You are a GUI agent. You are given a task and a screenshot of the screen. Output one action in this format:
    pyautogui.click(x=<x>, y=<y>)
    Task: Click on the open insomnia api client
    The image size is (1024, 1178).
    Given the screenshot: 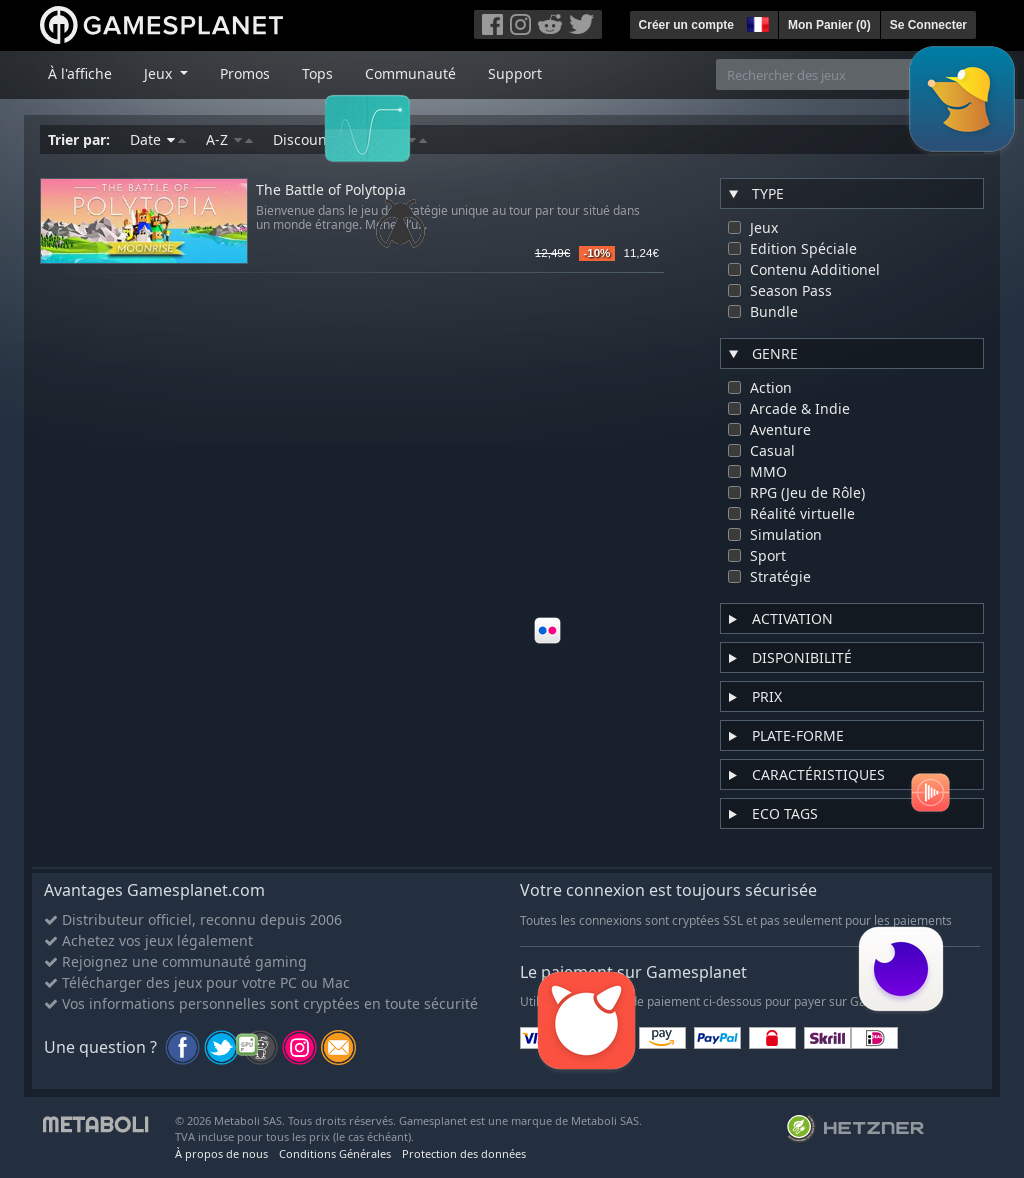 What is the action you would take?
    pyautogui.click(x=901, y=969)
    